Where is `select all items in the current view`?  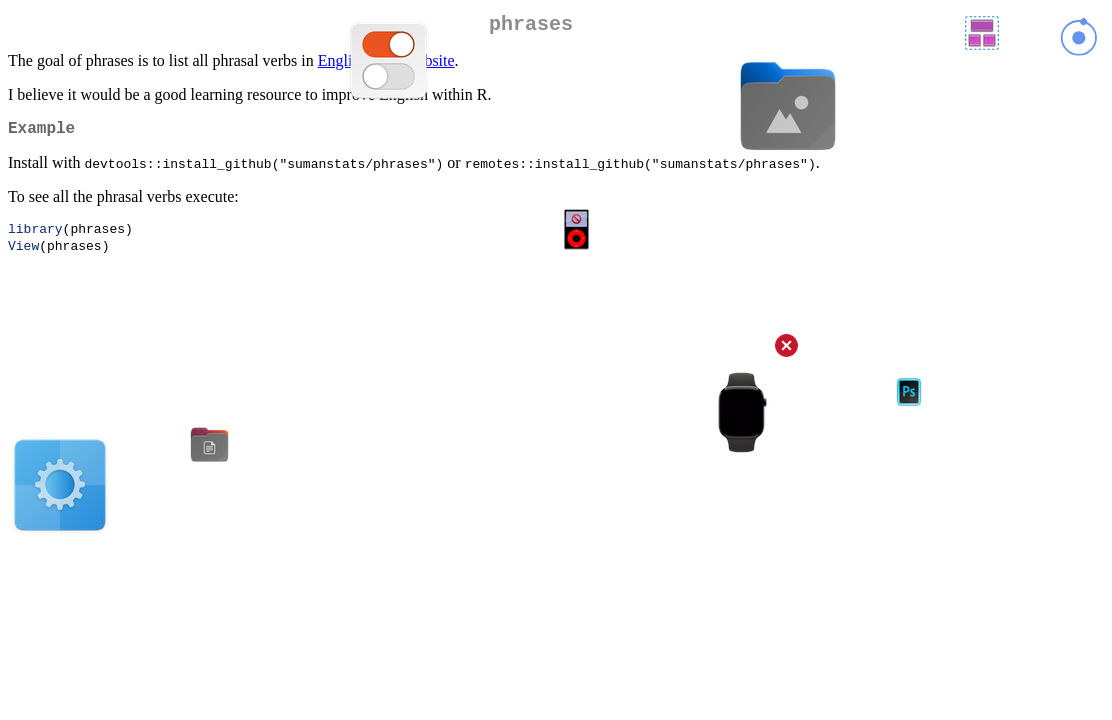 select all items in the current view is located at coordinates (982, 33).